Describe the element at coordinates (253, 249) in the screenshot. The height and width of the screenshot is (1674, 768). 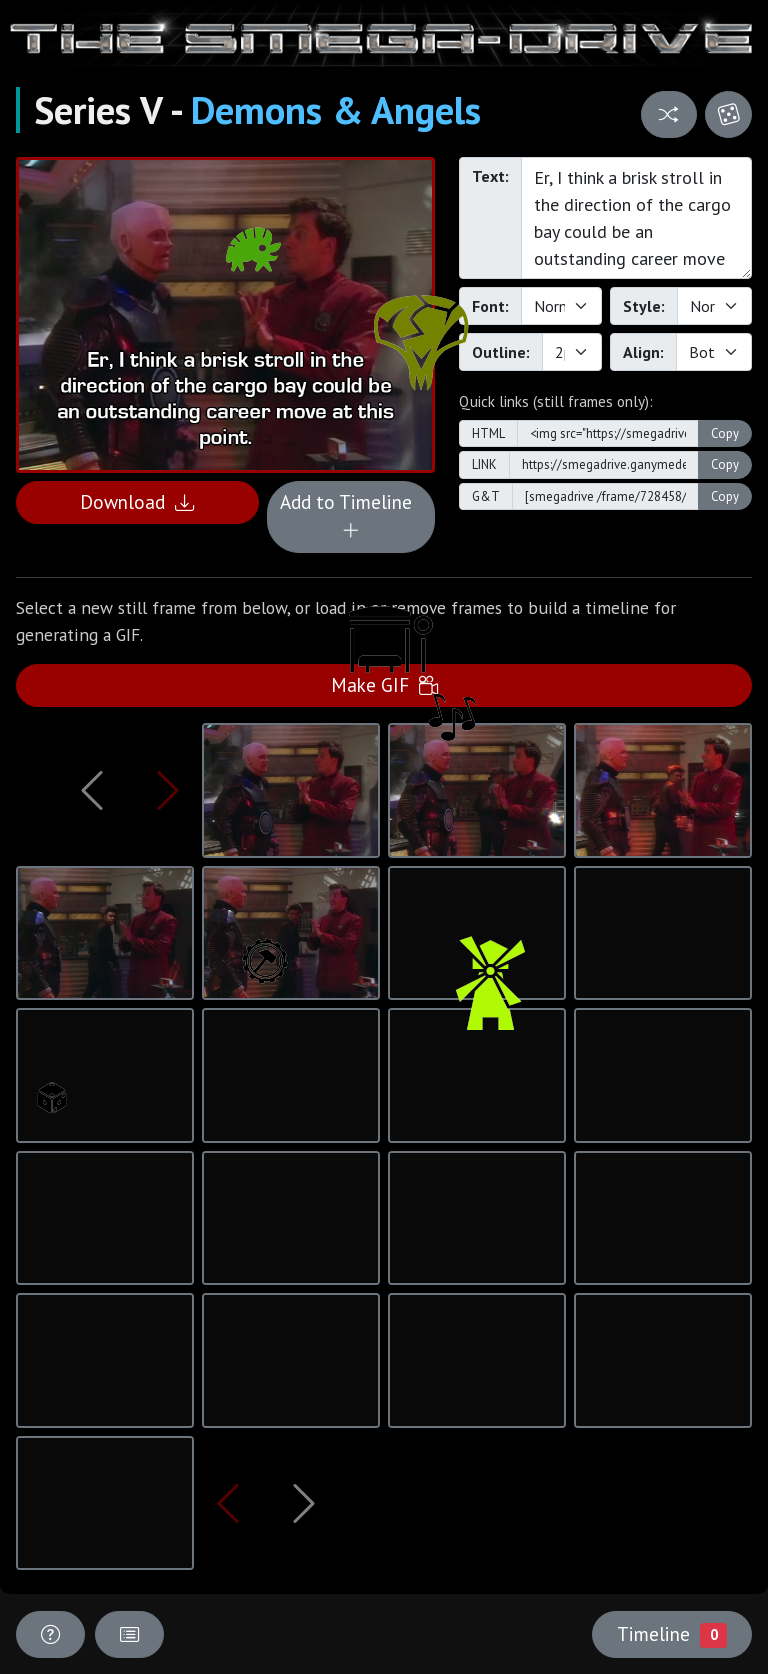
I see `select boar faction or clan emblem` at that location.